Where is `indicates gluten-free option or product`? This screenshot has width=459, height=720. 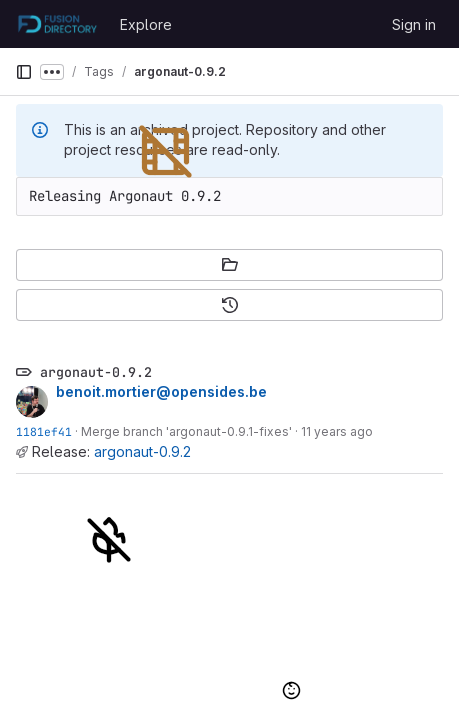 indicates gluten-free option or product is located at coordinates (109, 540).